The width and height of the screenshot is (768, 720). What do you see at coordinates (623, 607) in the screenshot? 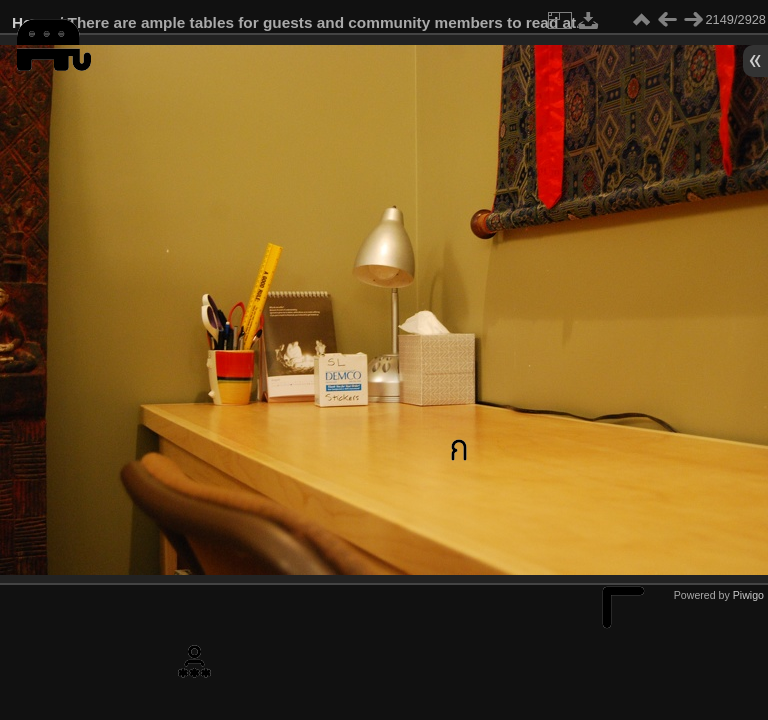
I see `navigate to the top-left or previous section` at bounding box center [623, 607].